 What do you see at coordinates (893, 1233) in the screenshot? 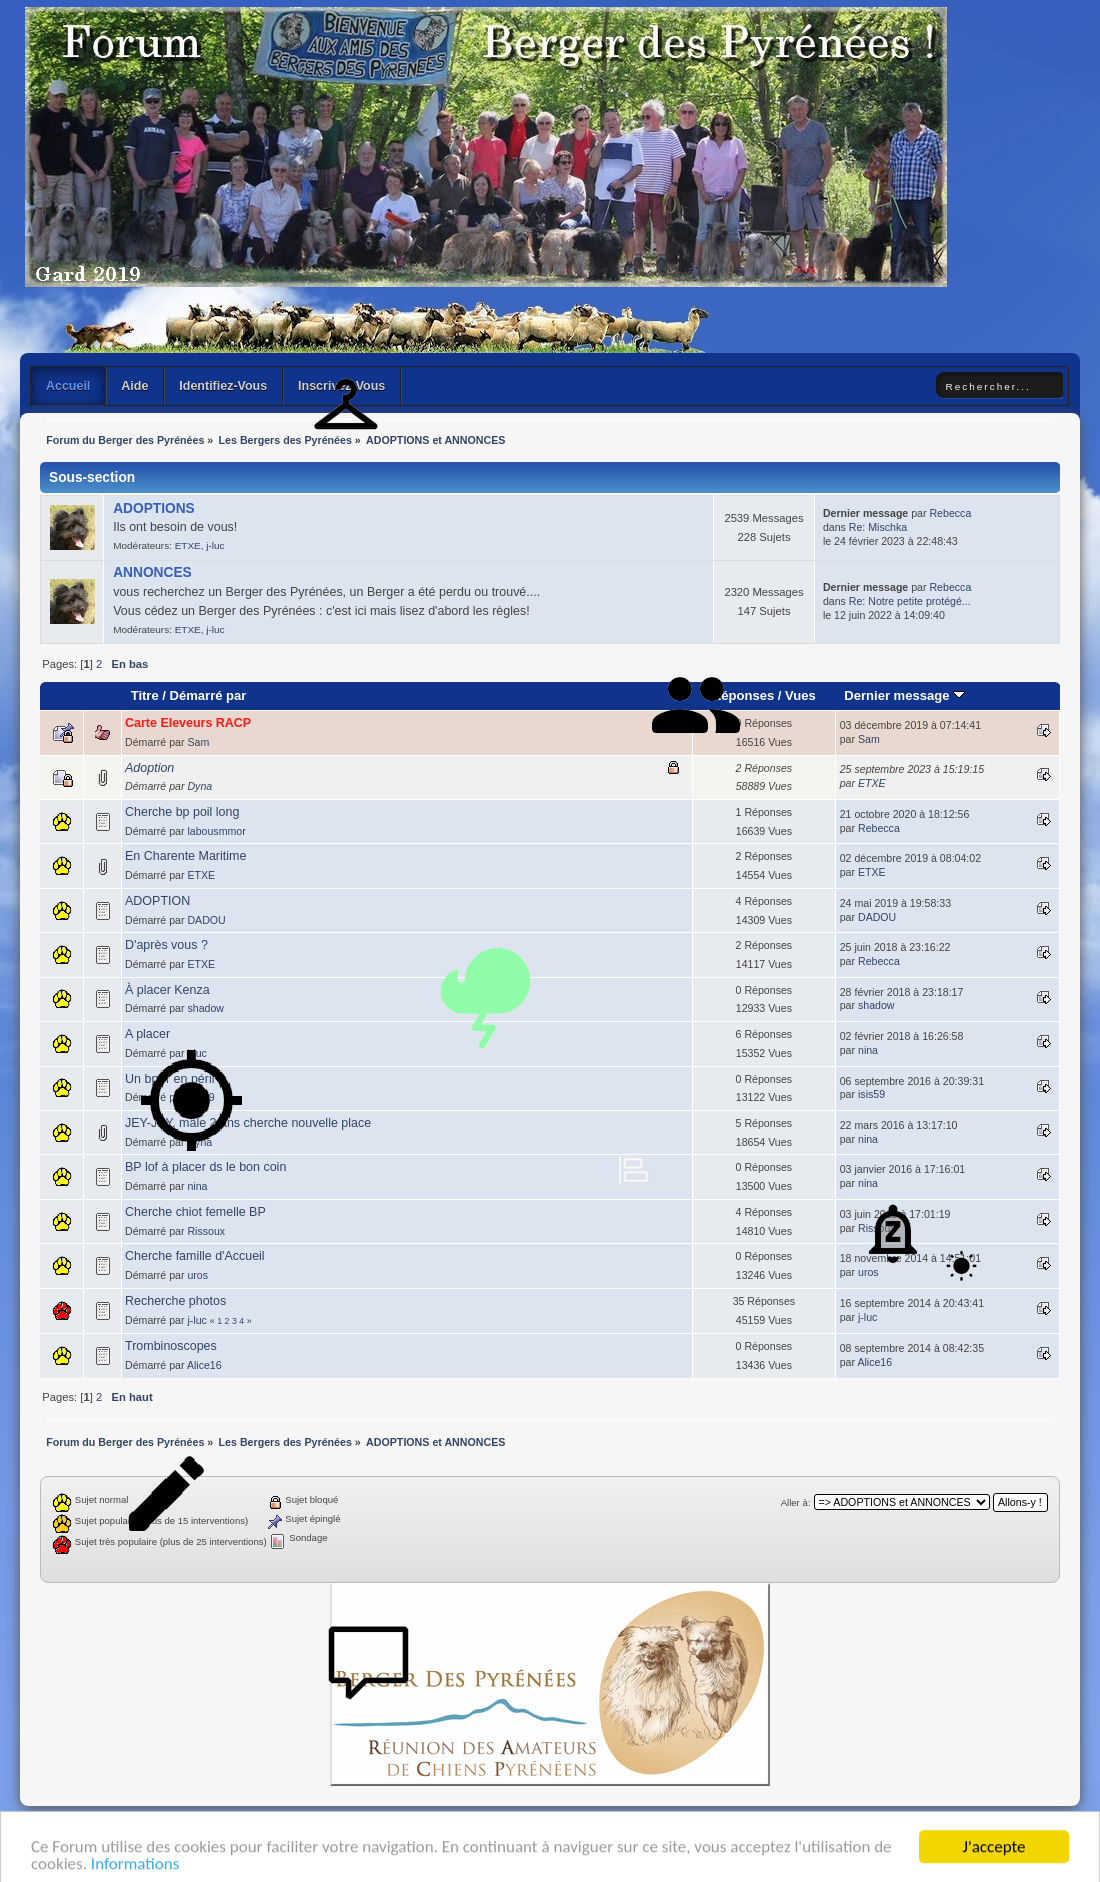
I see `notifications are currently snoozed` at bounding box center [893, 1233].